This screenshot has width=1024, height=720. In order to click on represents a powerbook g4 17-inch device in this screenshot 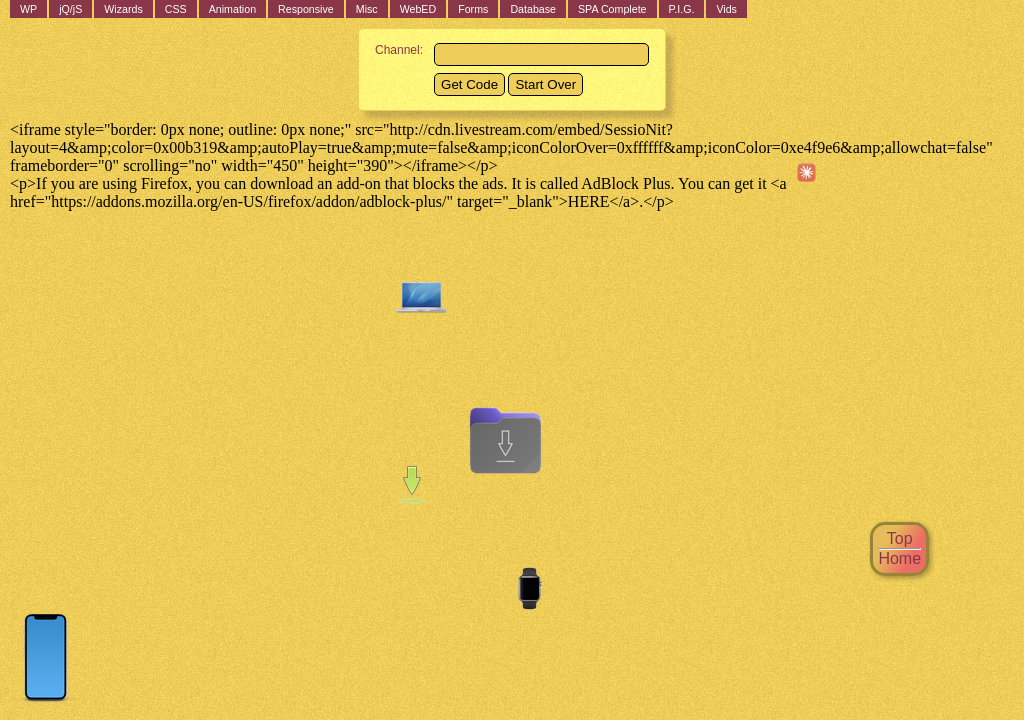, I will do `click(421, 296)`.